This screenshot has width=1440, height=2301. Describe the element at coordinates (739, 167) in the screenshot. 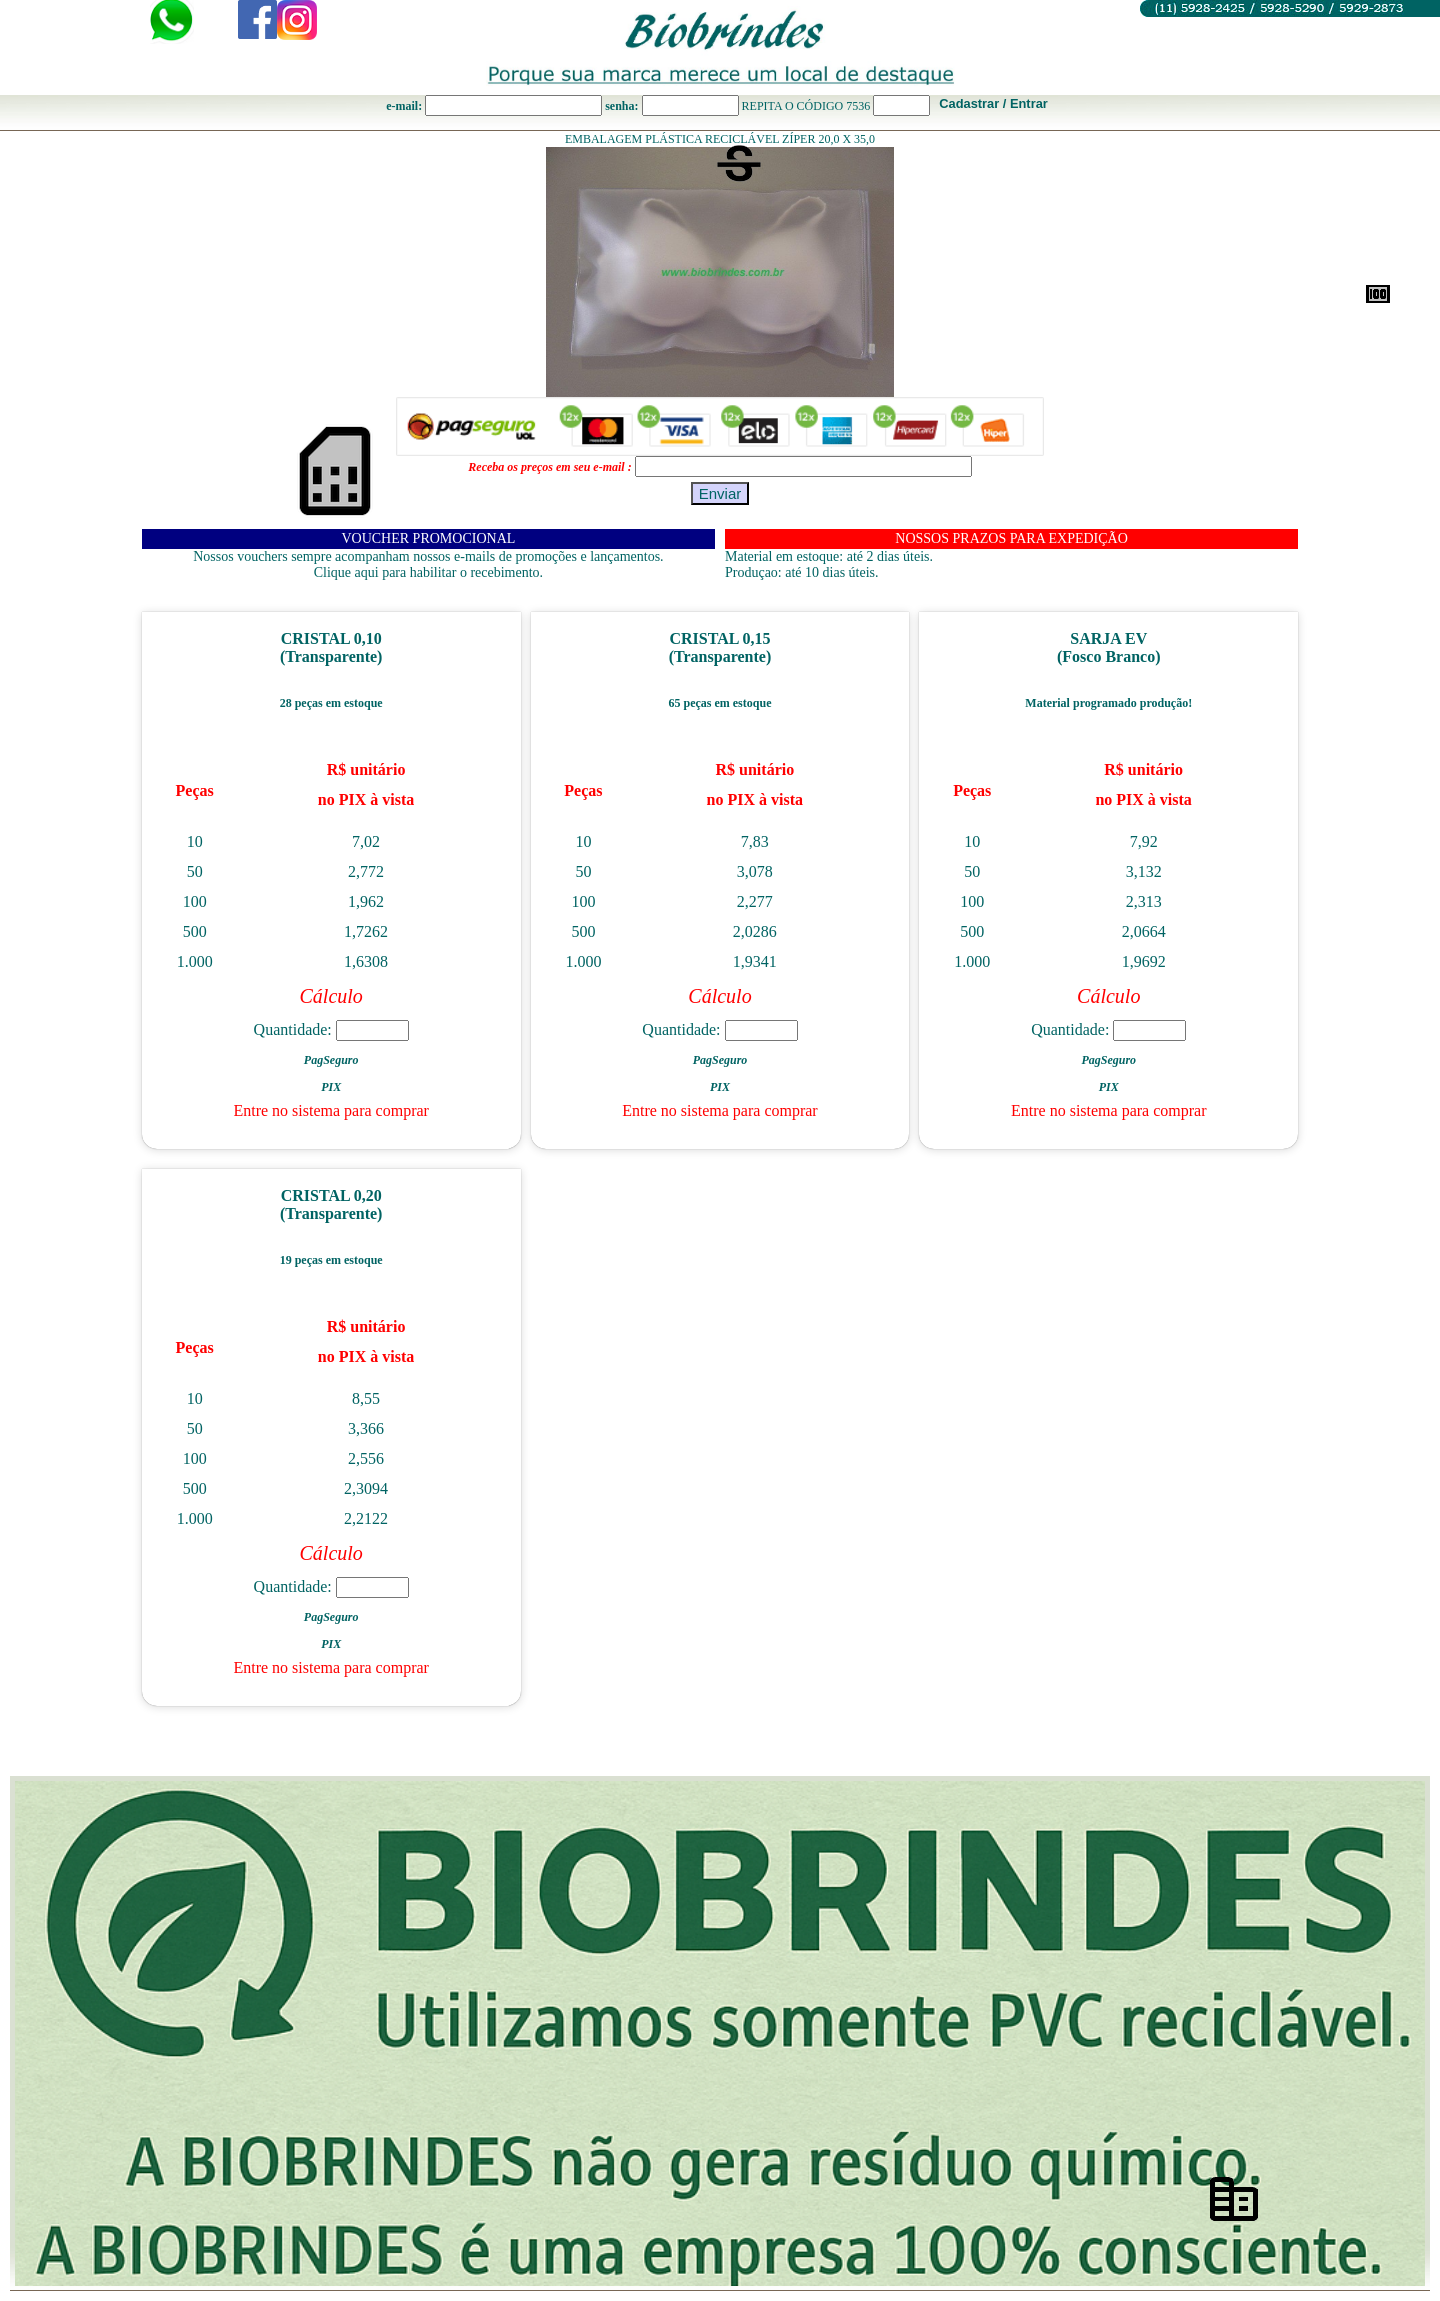

I see `apply strikethrough formatting to selected text` at that location.